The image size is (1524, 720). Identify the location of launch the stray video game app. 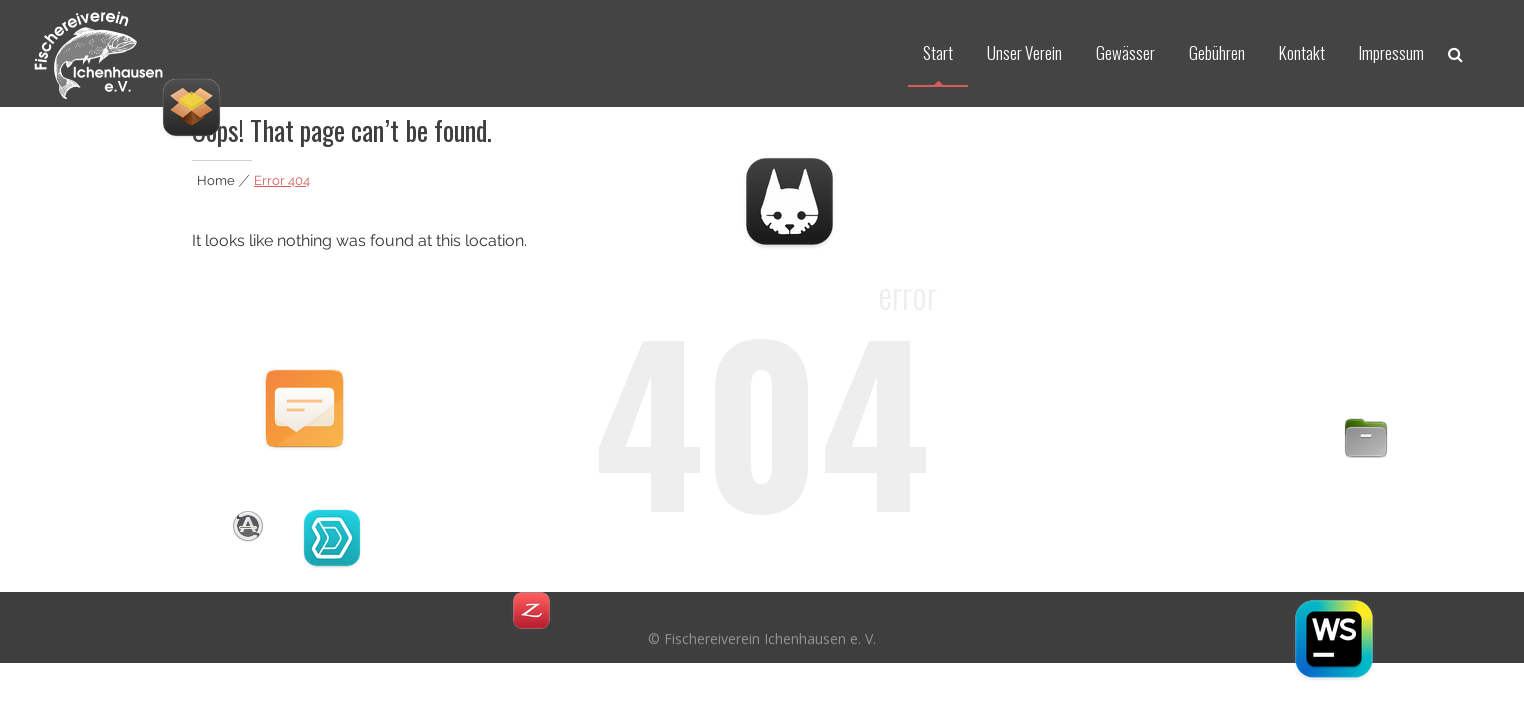
(789, 201).